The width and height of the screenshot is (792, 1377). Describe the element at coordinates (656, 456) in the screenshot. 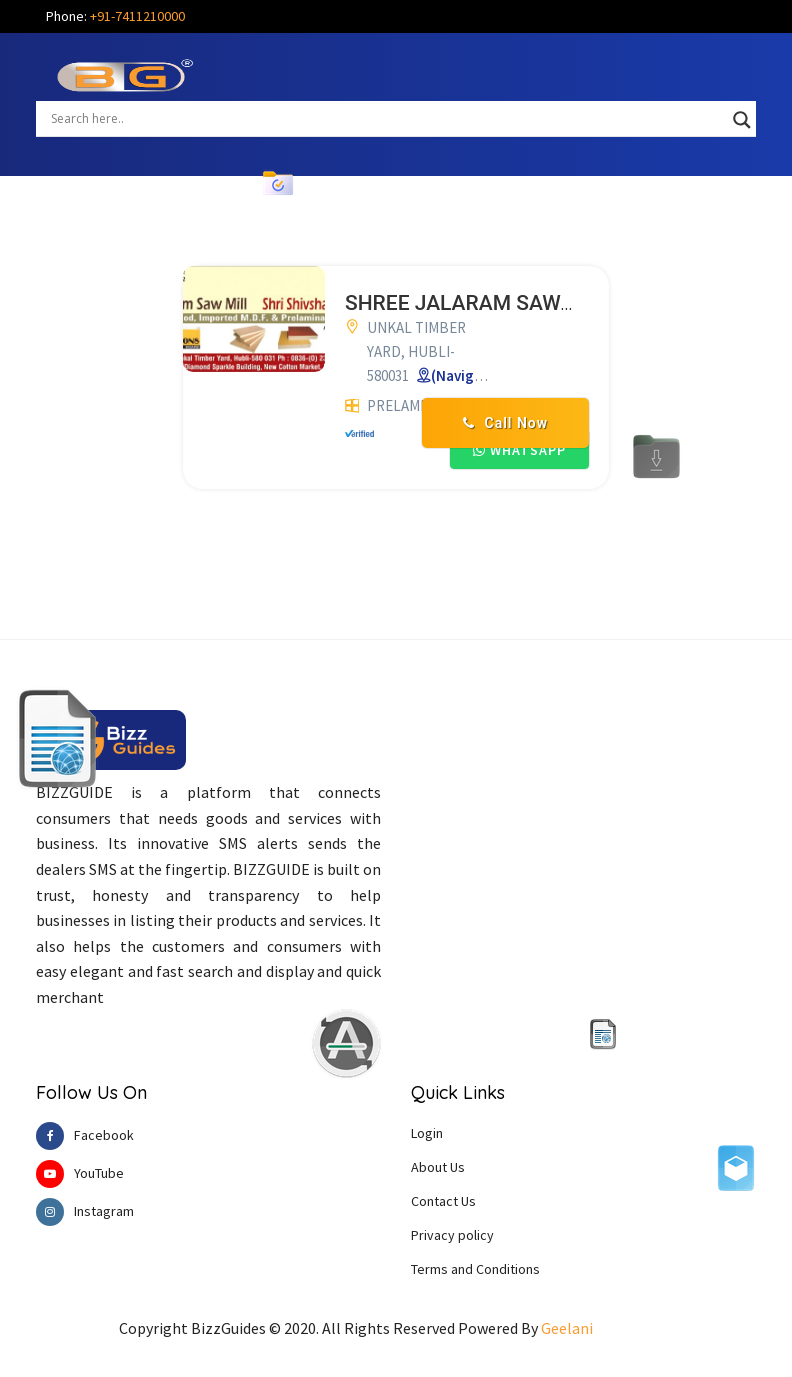

I see `open downloads folder` at that location.